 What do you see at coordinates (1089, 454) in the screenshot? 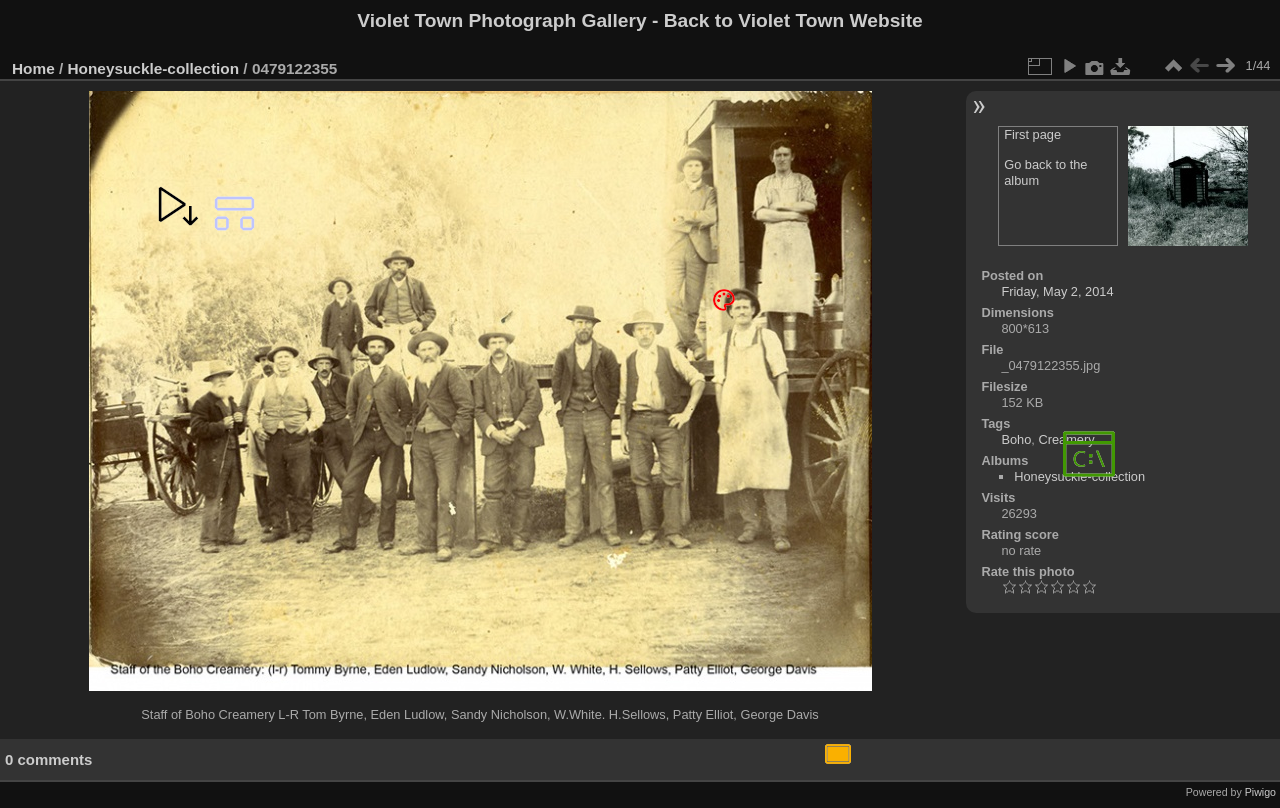
I see `open command prompt terminal` at bounding box center [1089, 454].